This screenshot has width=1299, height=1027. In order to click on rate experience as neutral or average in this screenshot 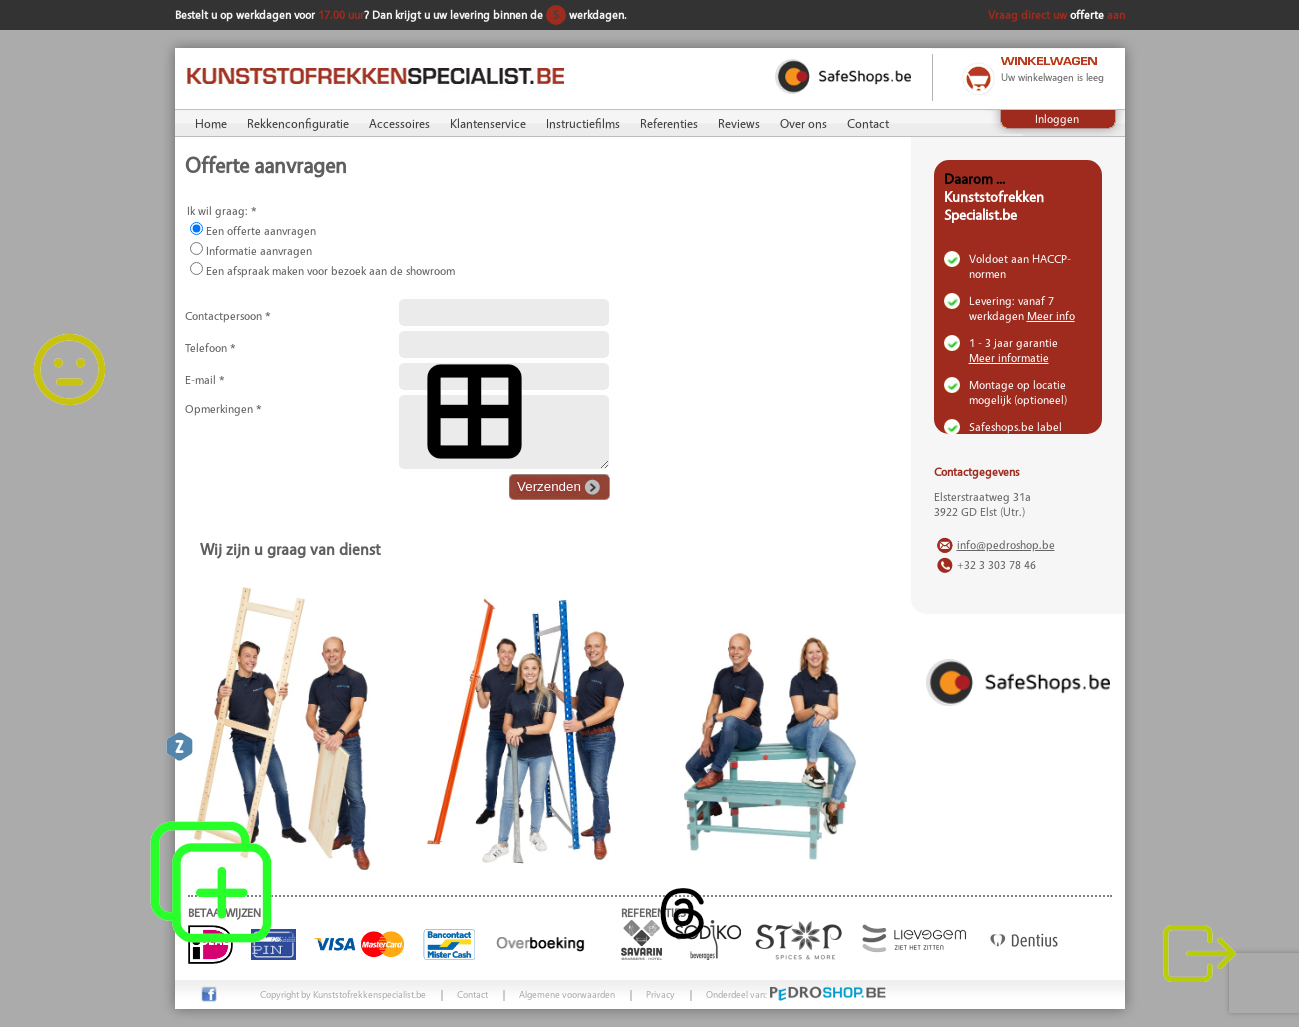, I will do `click(69, 369)`.